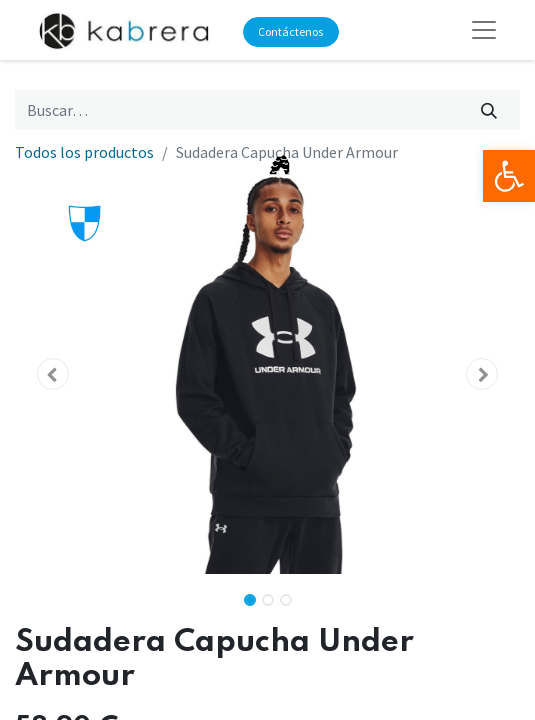 The height and width of the screenshot is (720, 535). Describe the element at coordinates (279, 164) in the screenshot. I see `enter a cave or underground area` at that location.